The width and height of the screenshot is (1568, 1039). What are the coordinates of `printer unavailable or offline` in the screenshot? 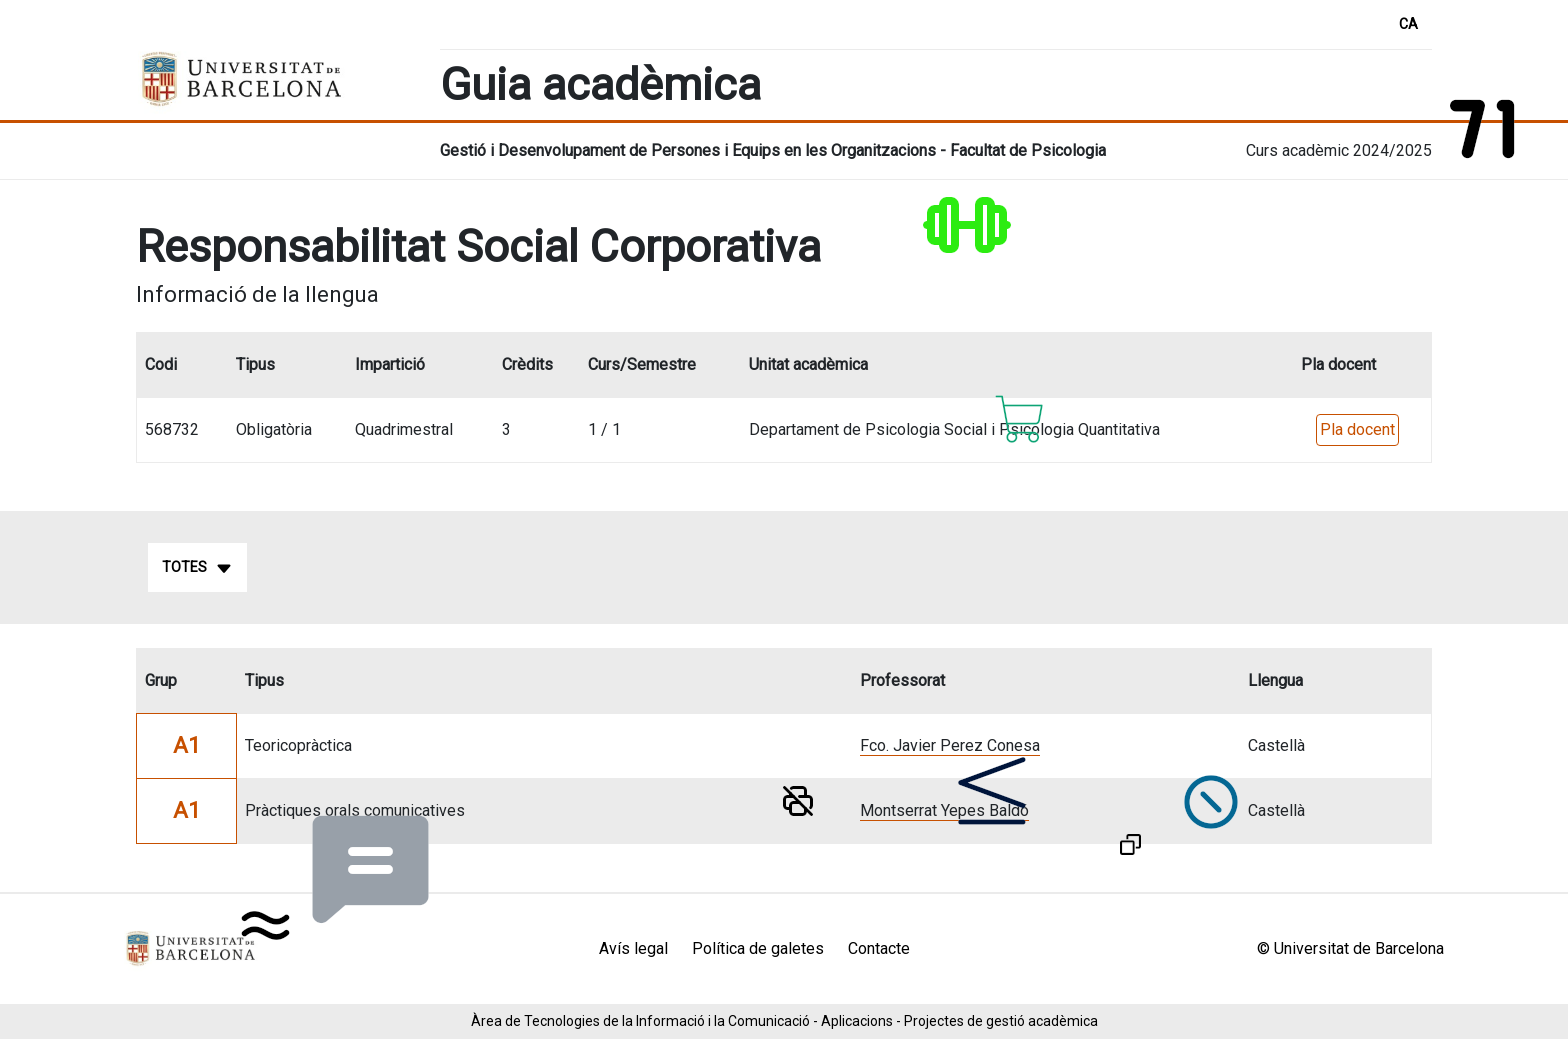 It's located at (798, 801).